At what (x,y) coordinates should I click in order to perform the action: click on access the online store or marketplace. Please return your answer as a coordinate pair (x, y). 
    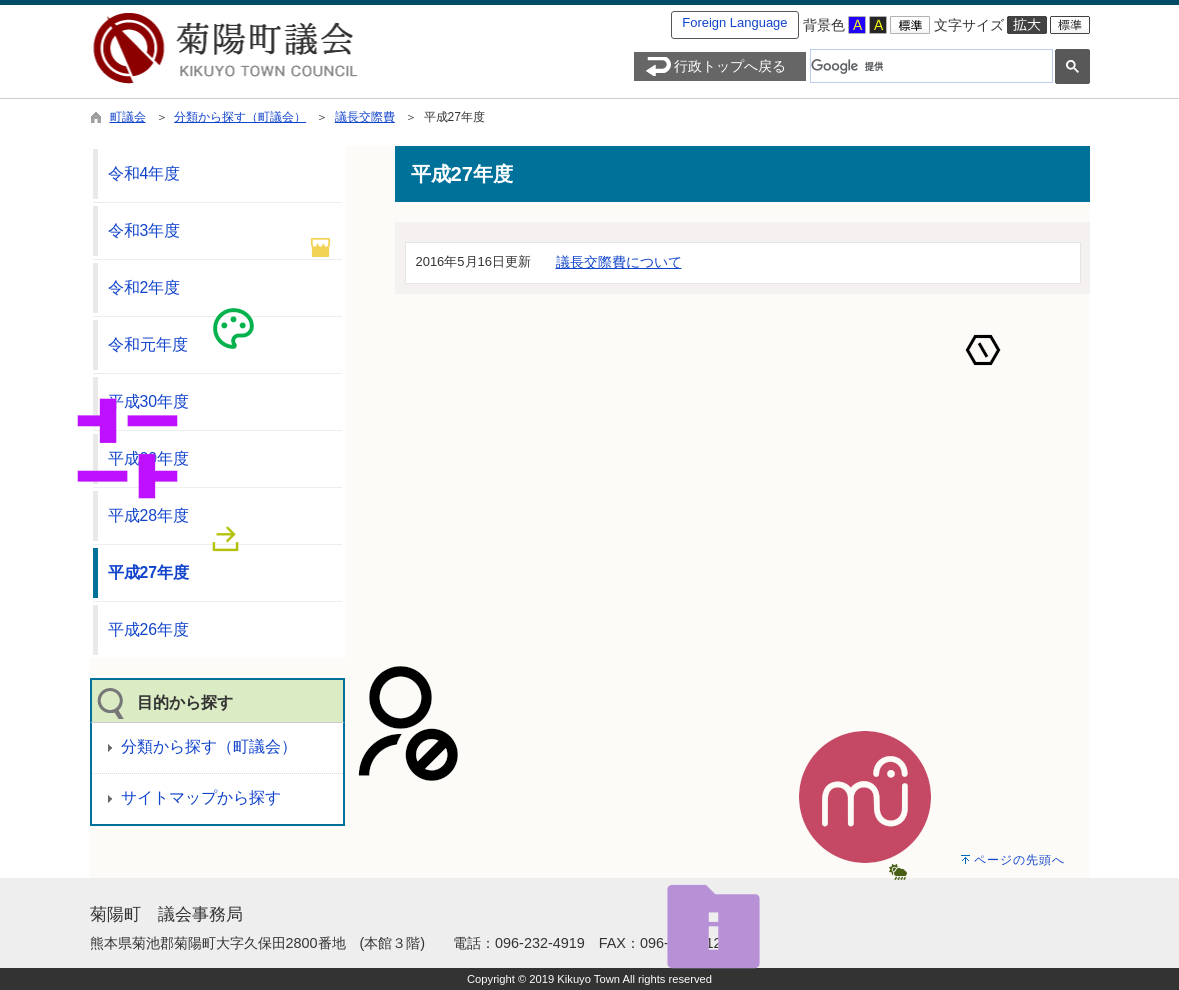
    Looking at the image, I should click on (320, 247).